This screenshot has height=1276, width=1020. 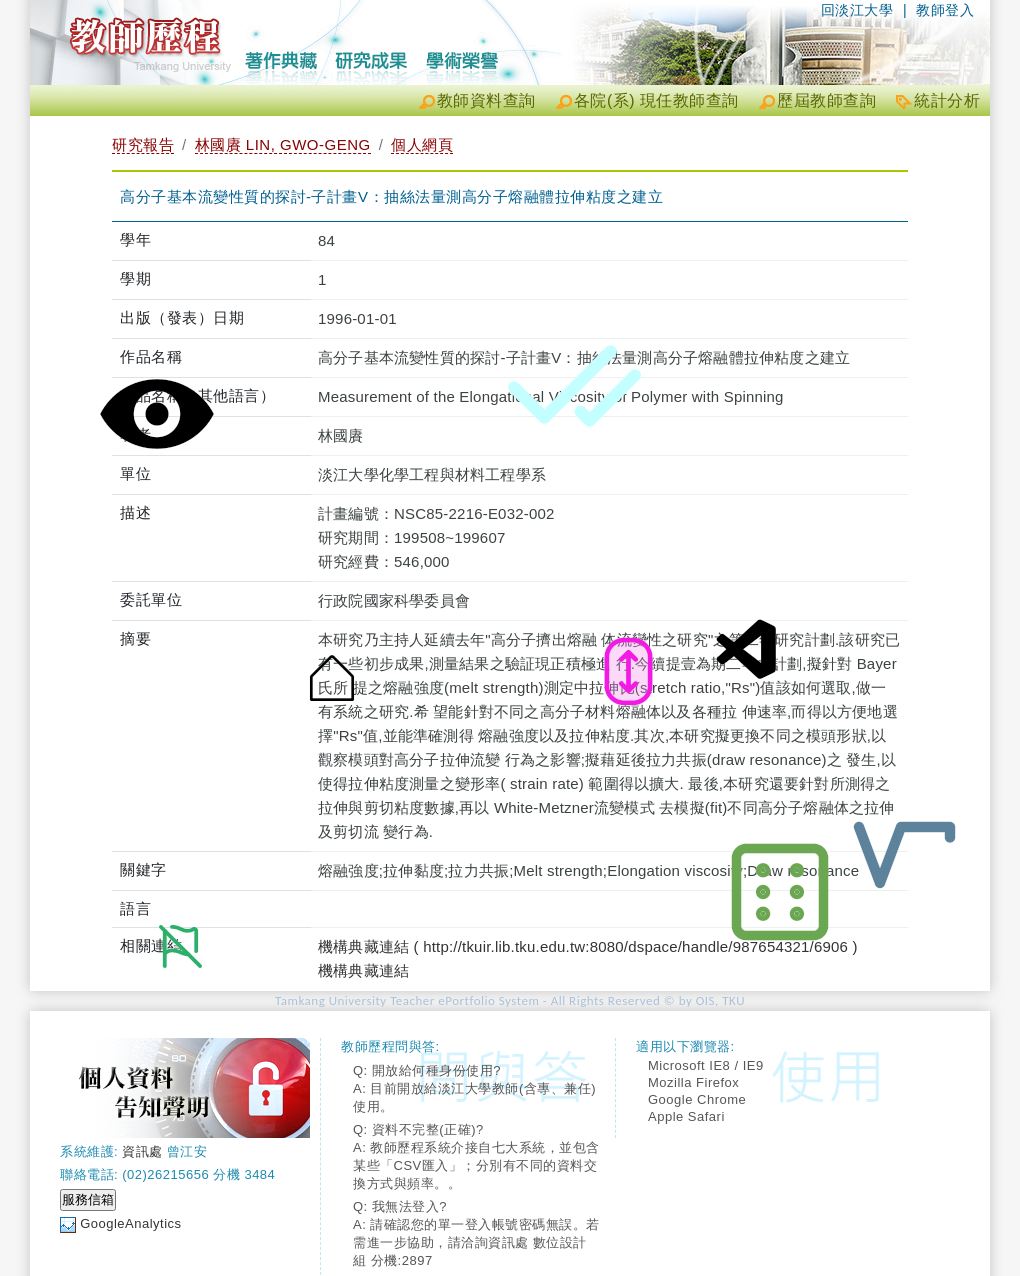 I want to click on show hidden content, so click(x=157, y=414).